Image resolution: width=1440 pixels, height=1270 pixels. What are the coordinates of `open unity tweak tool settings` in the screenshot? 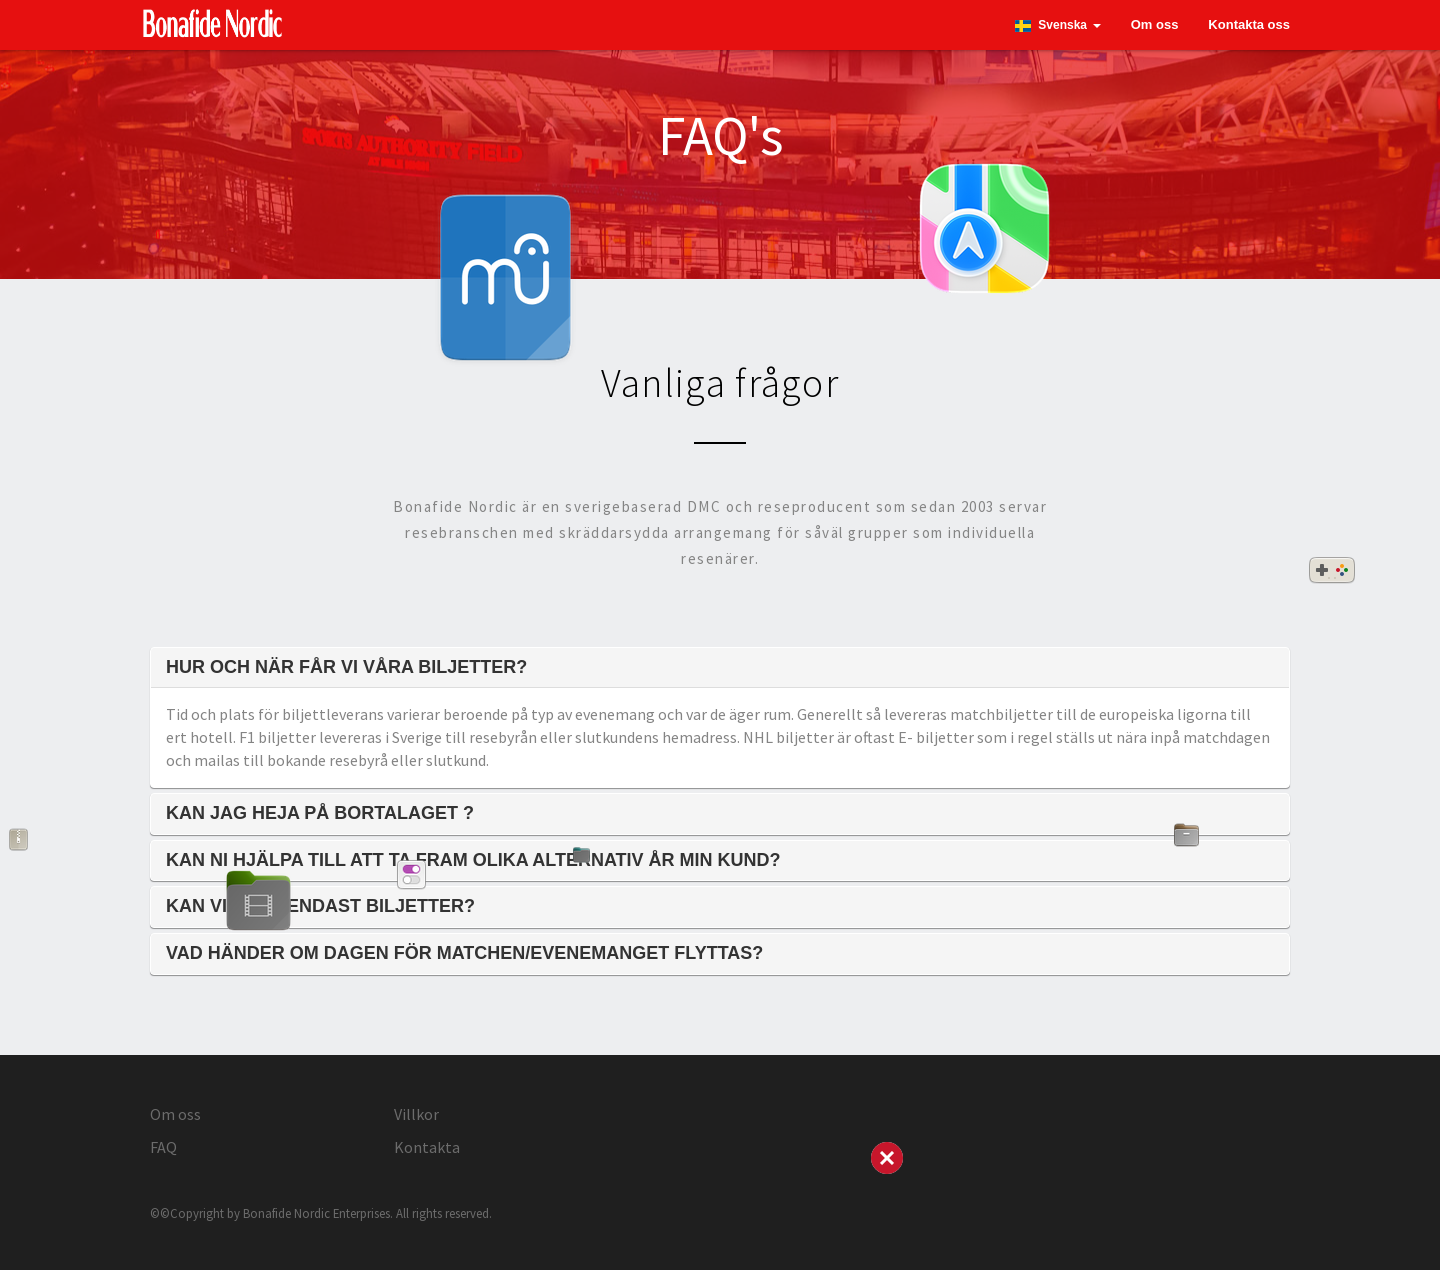 It's located at (411, 874).